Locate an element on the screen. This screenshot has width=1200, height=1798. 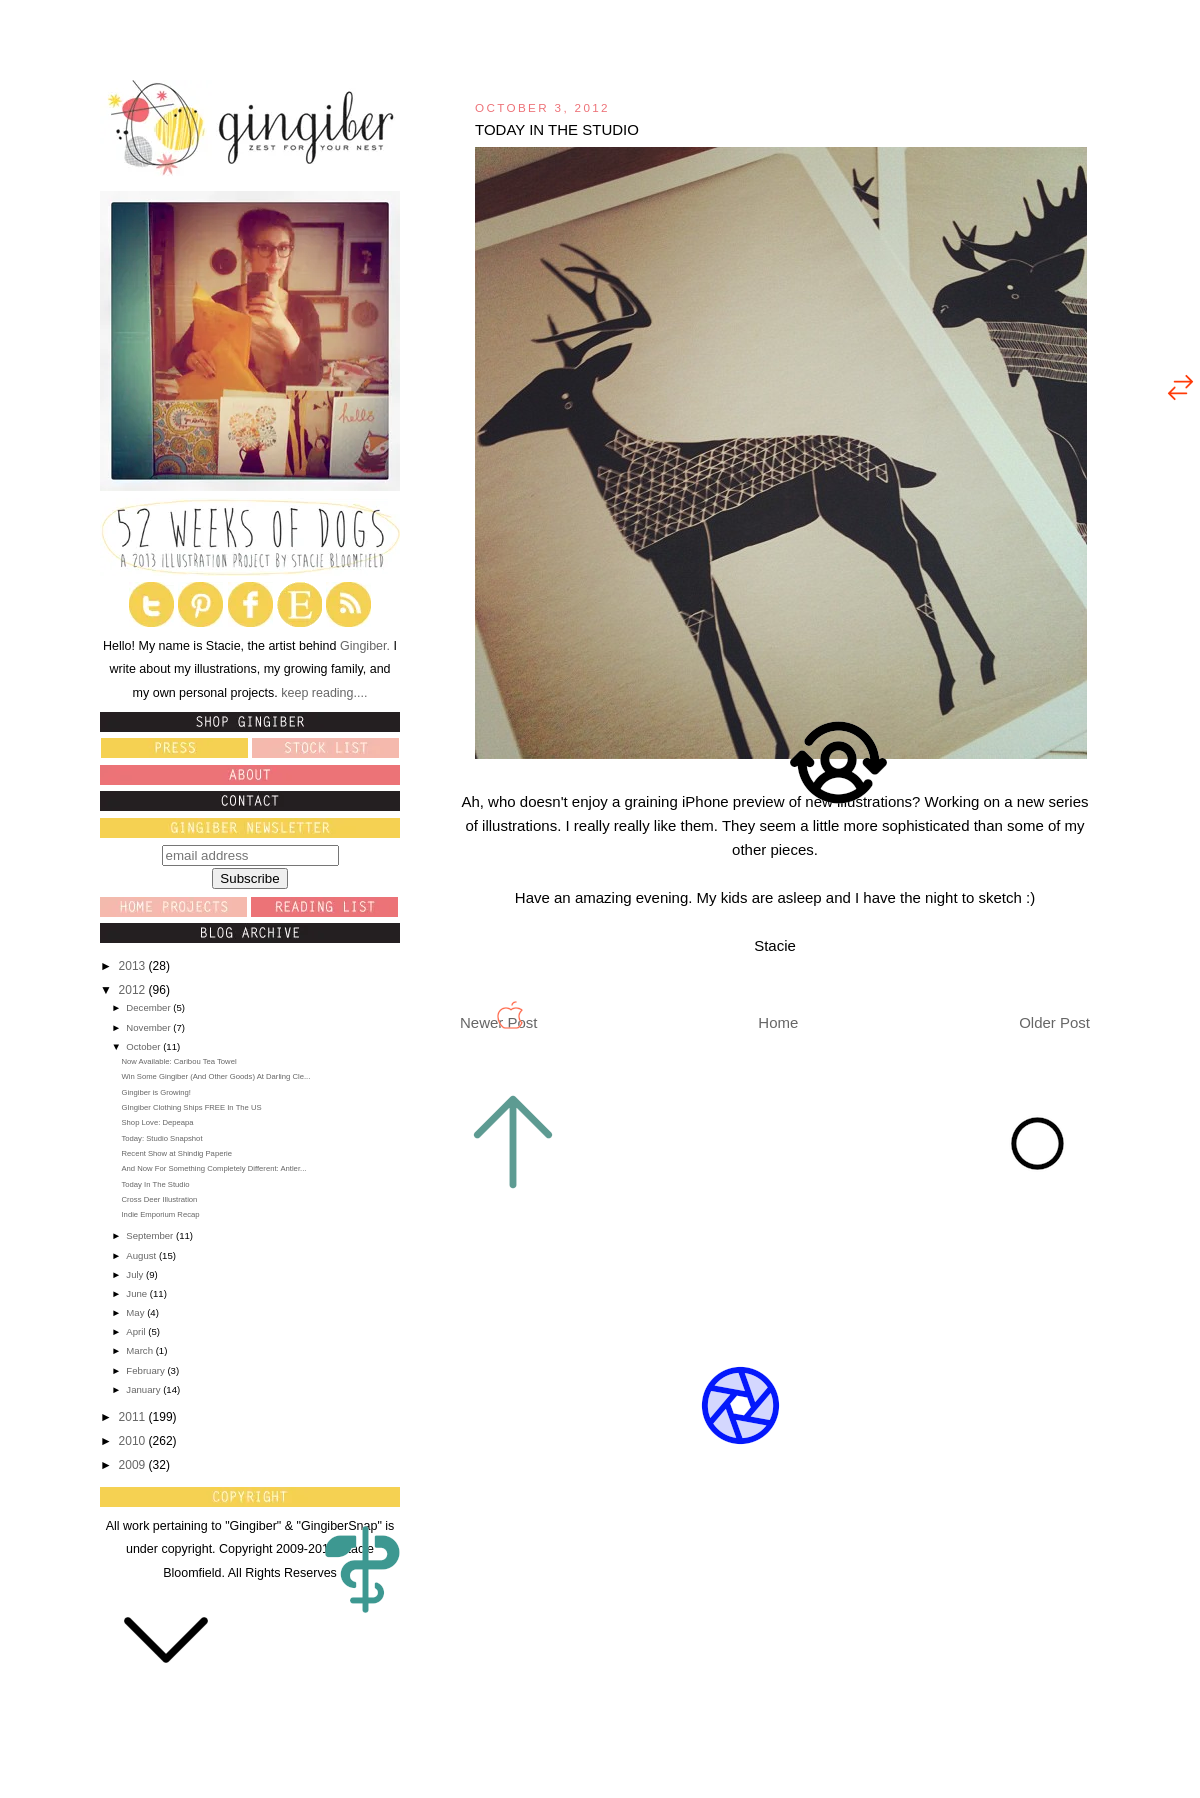
swap or exchange items is located at coordinates (1180, 387).